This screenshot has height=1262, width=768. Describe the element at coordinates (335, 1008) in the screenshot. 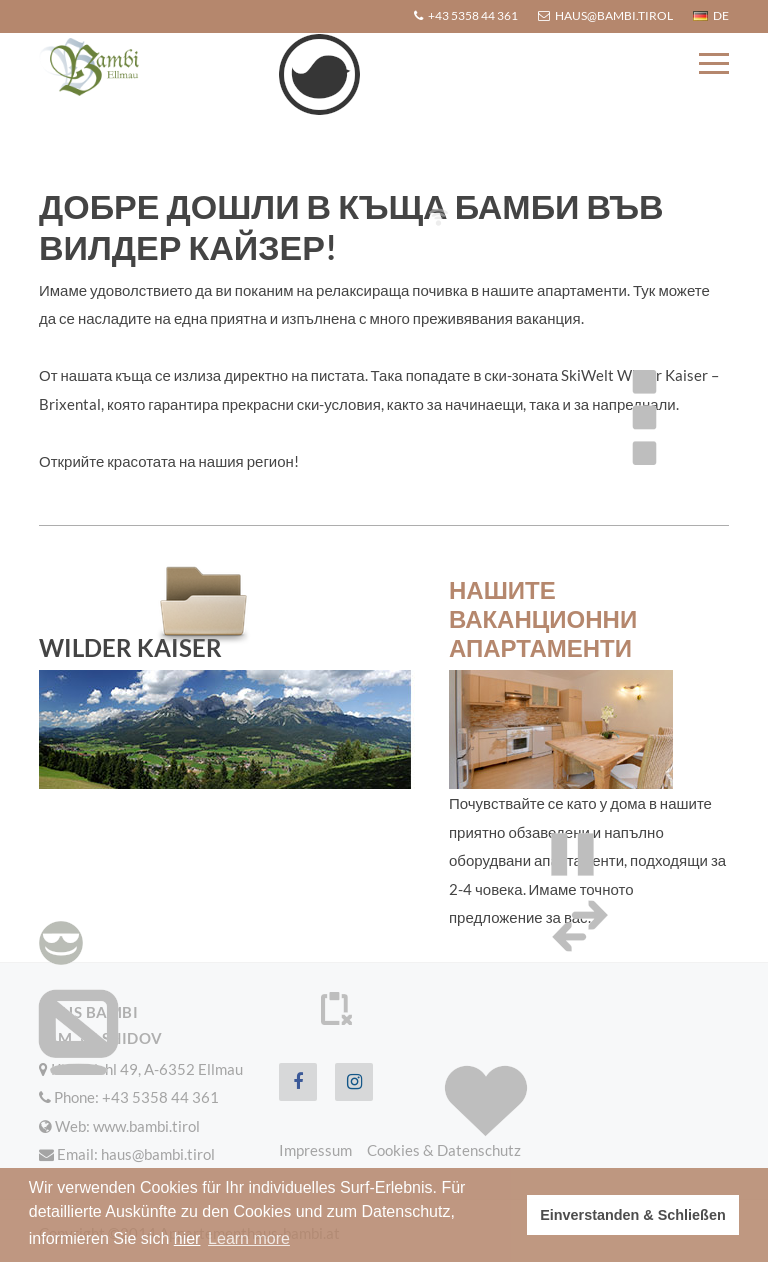

I see `indicates an overdue or expired task` at that location.